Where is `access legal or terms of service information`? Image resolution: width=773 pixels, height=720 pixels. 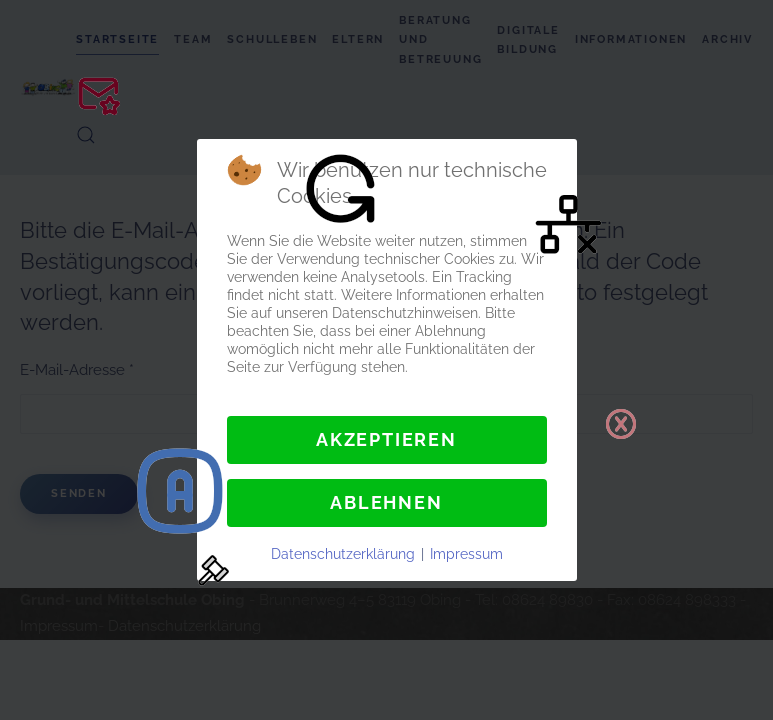 access legal or terms of service information is located at coordinates (212, 571).